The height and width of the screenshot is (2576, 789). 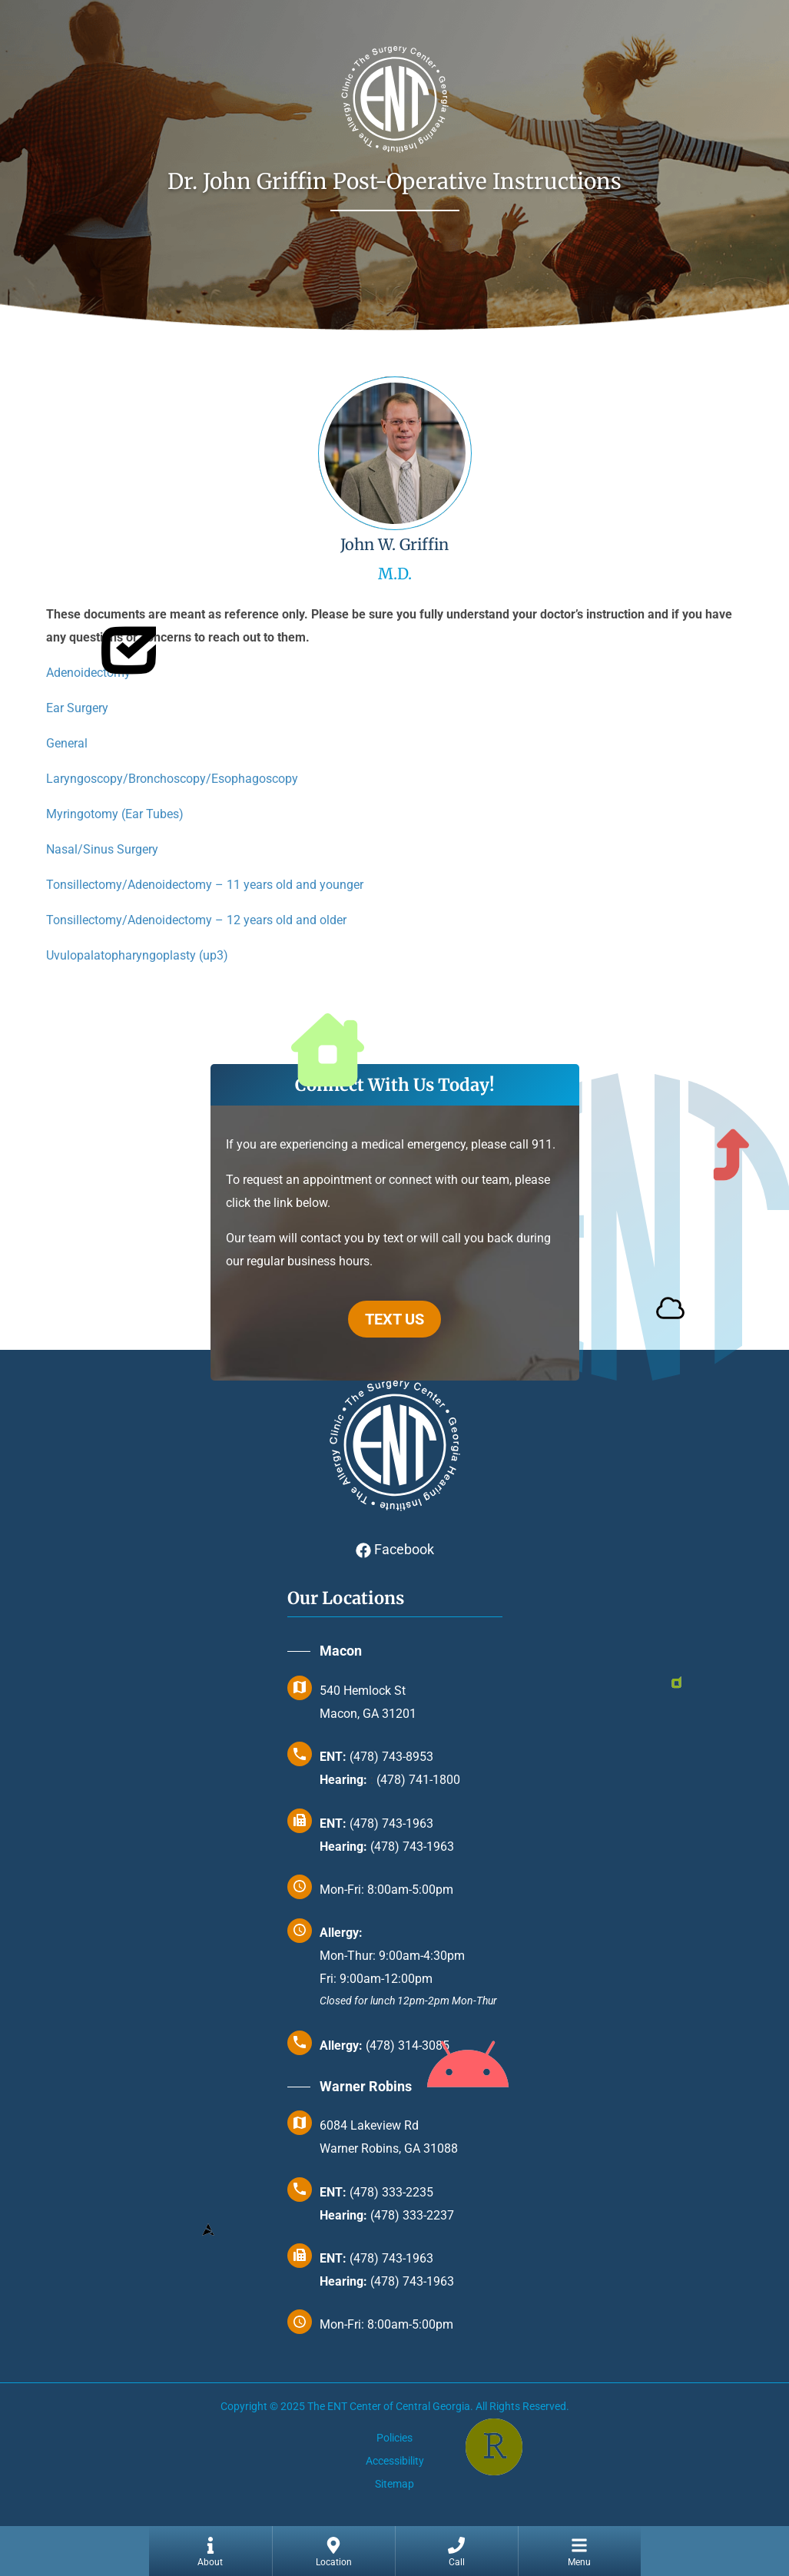 What do you see at coordinates (733, 1155) in the screenshot?
I see `turn right then continue forward` at bounding box center [733, 1155].